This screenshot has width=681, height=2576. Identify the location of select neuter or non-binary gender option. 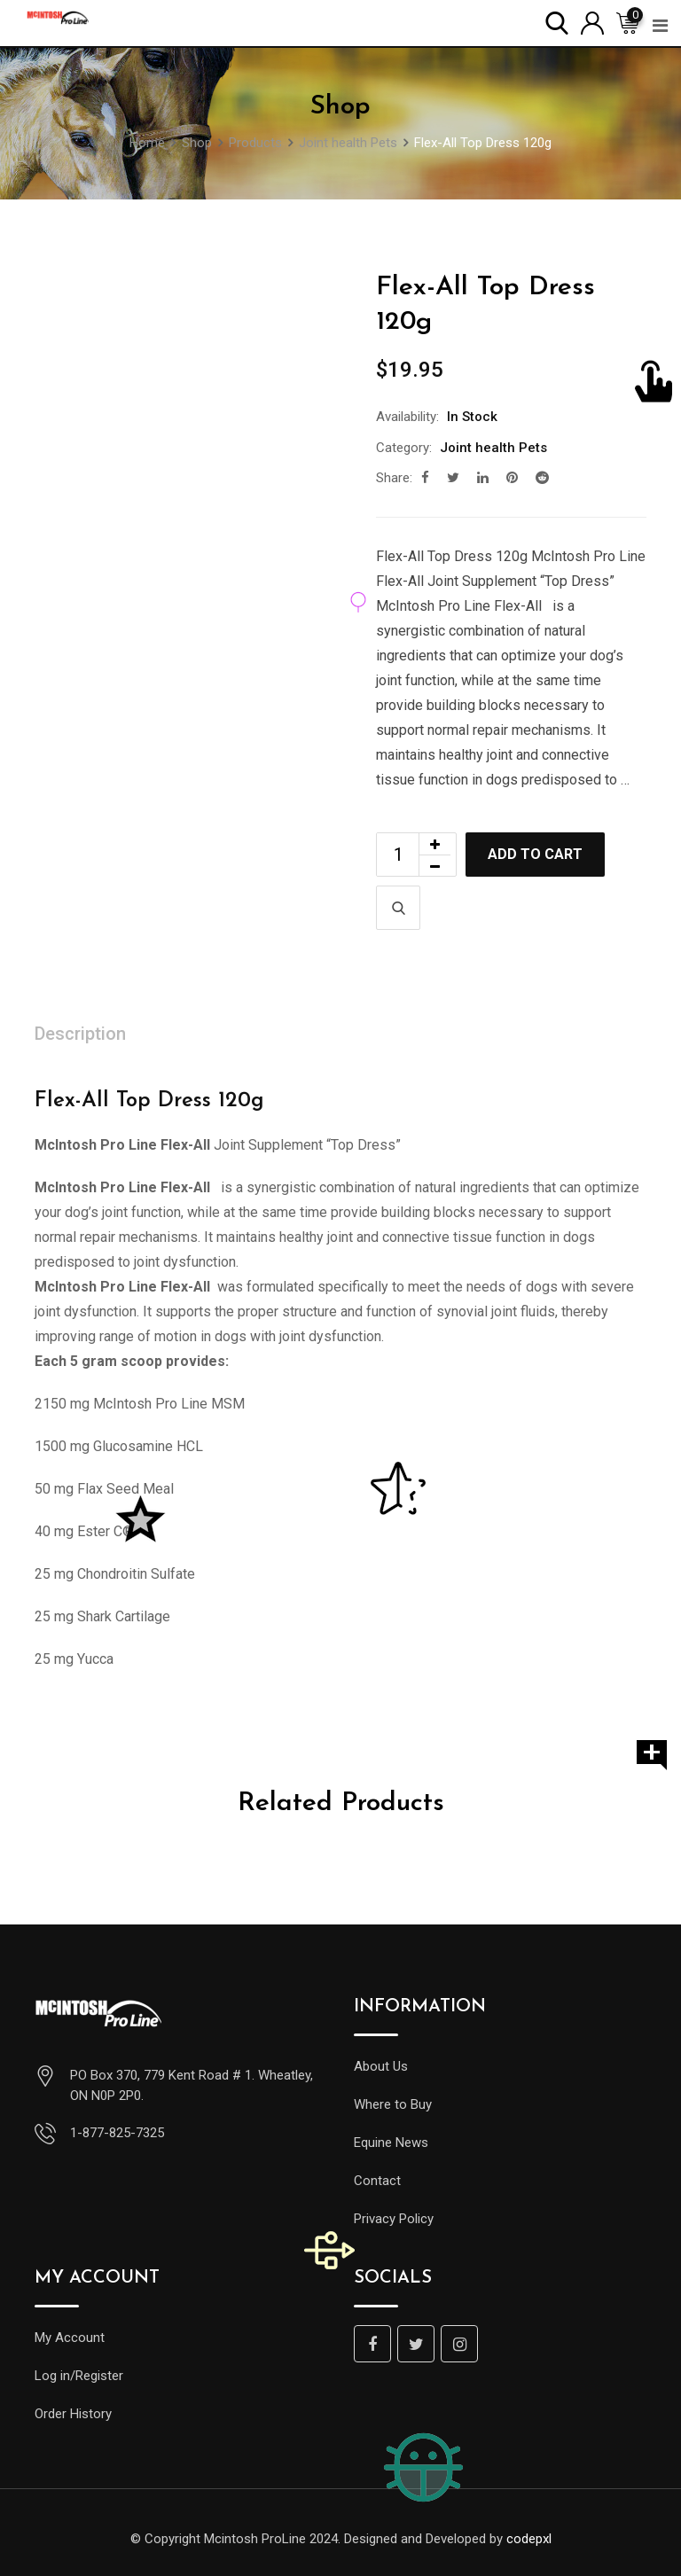
(358, 602).